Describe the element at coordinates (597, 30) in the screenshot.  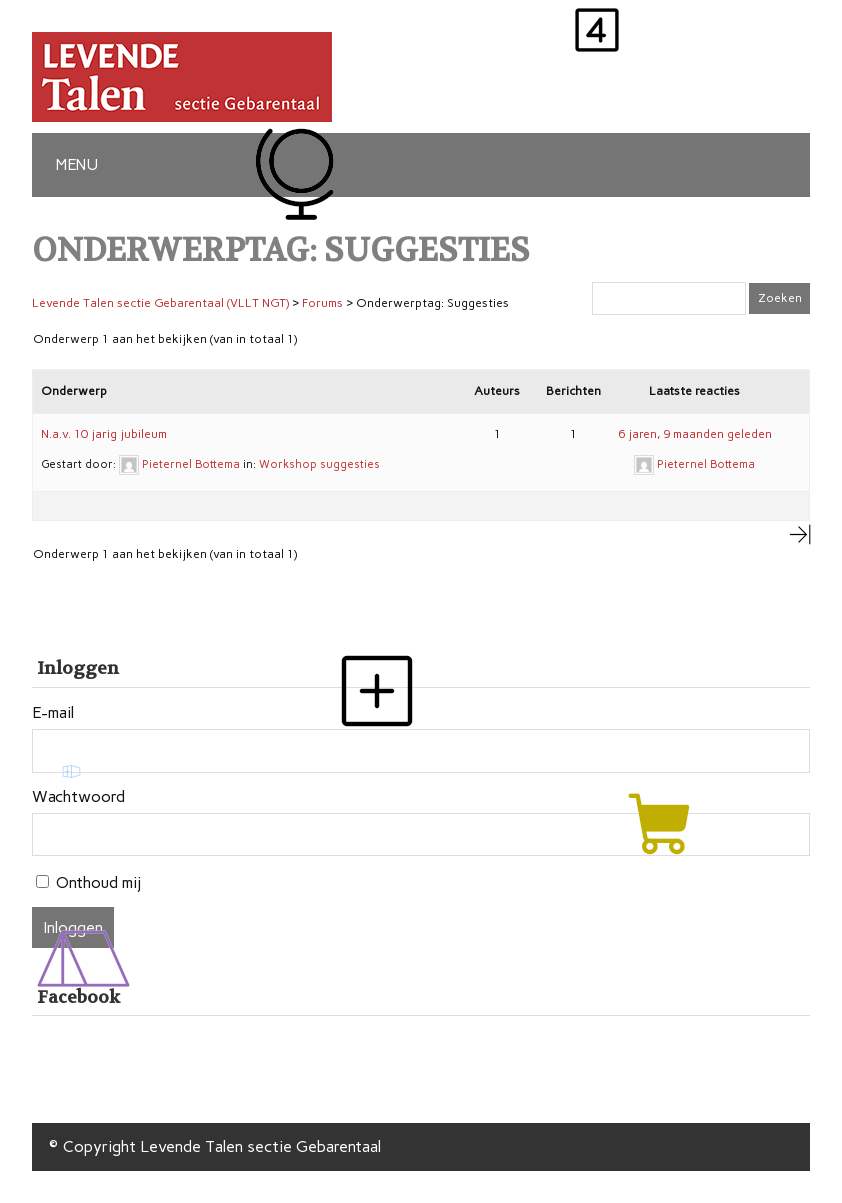
I see `select or input the number four` at that location.